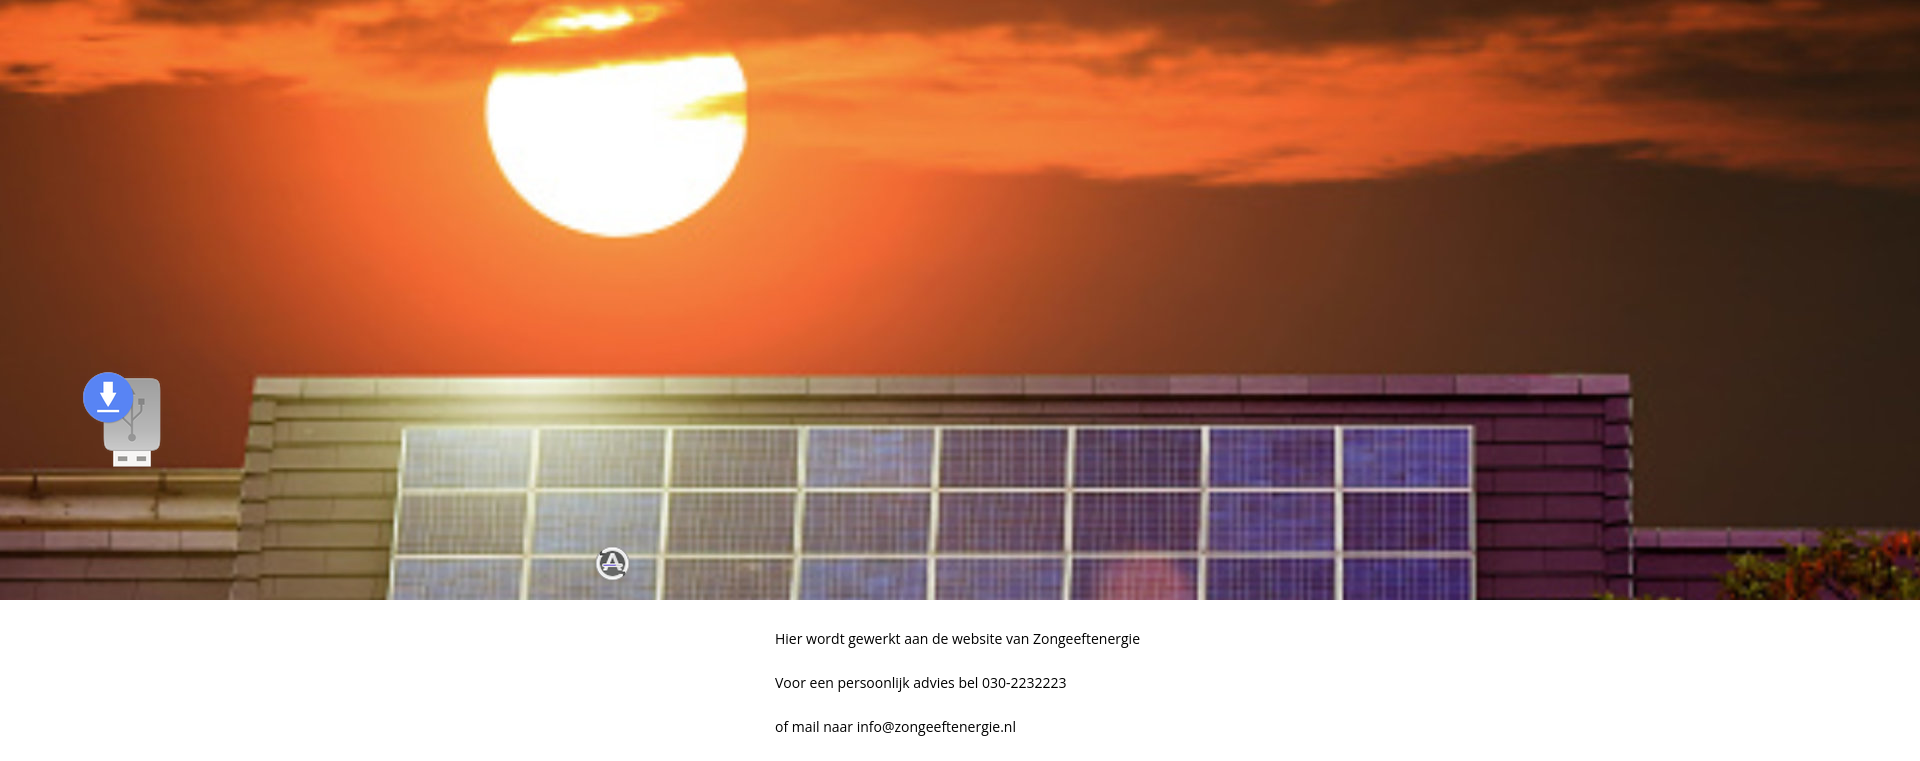  I want to click on check for available software updates, so click(612, 563).